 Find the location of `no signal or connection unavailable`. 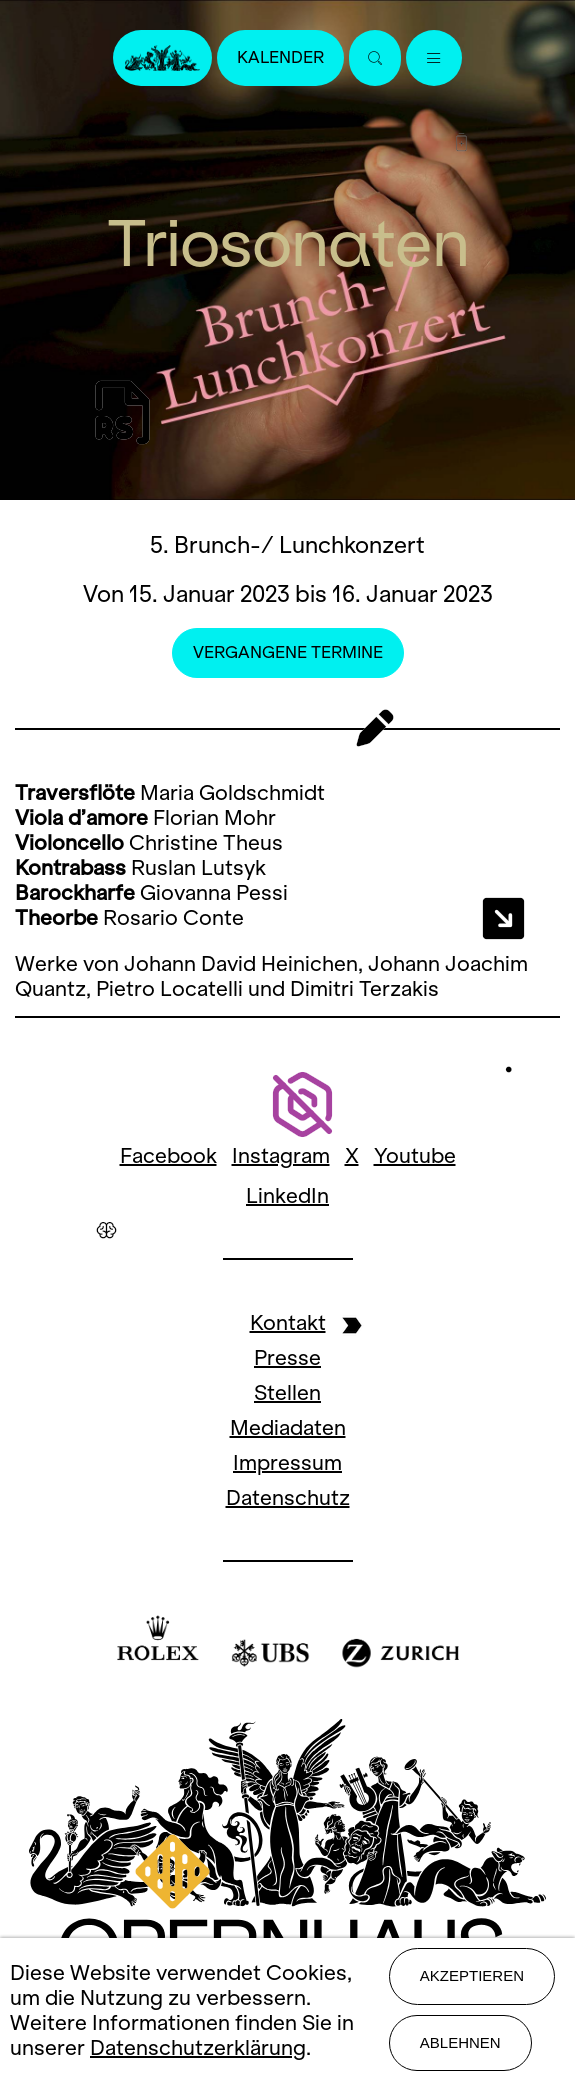

no signal or connection unavailable is located at coordinates (537, 1046).